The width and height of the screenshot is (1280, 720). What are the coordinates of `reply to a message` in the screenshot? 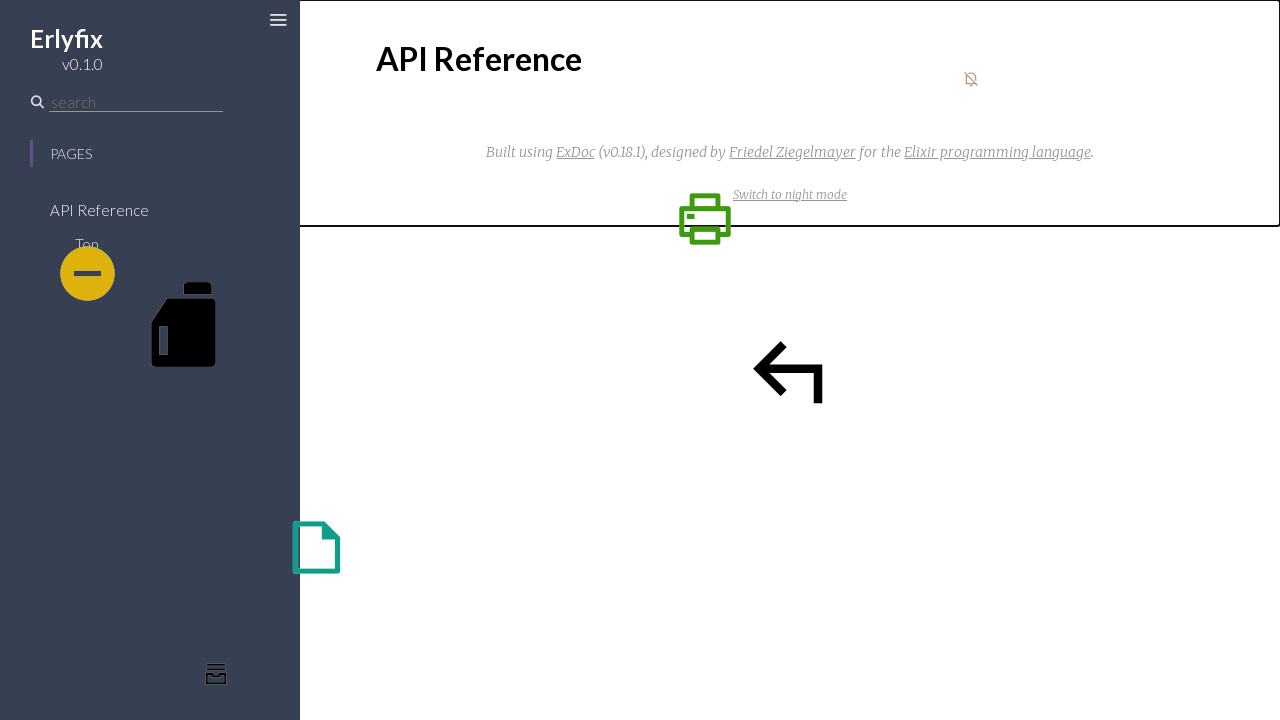 It's located at (792, 373).